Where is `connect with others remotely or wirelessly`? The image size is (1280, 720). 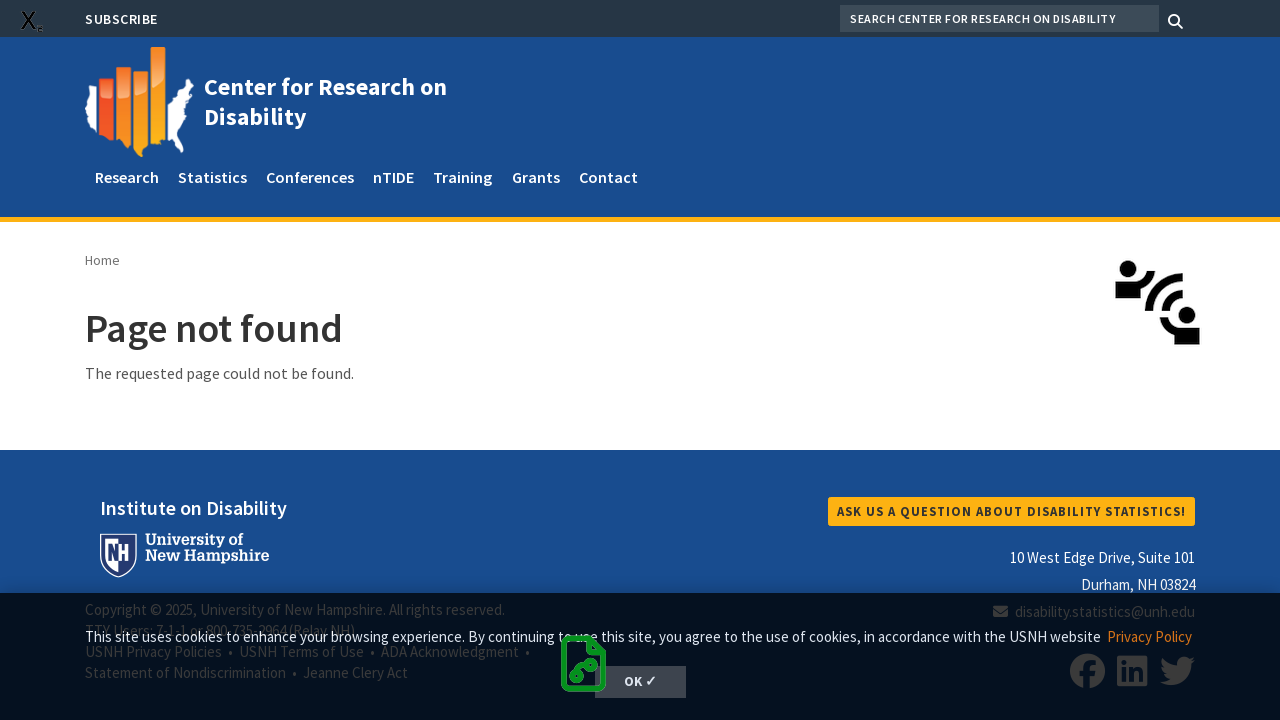 connect with others remotely or wirelessly is located at coordinates (1157, 302).